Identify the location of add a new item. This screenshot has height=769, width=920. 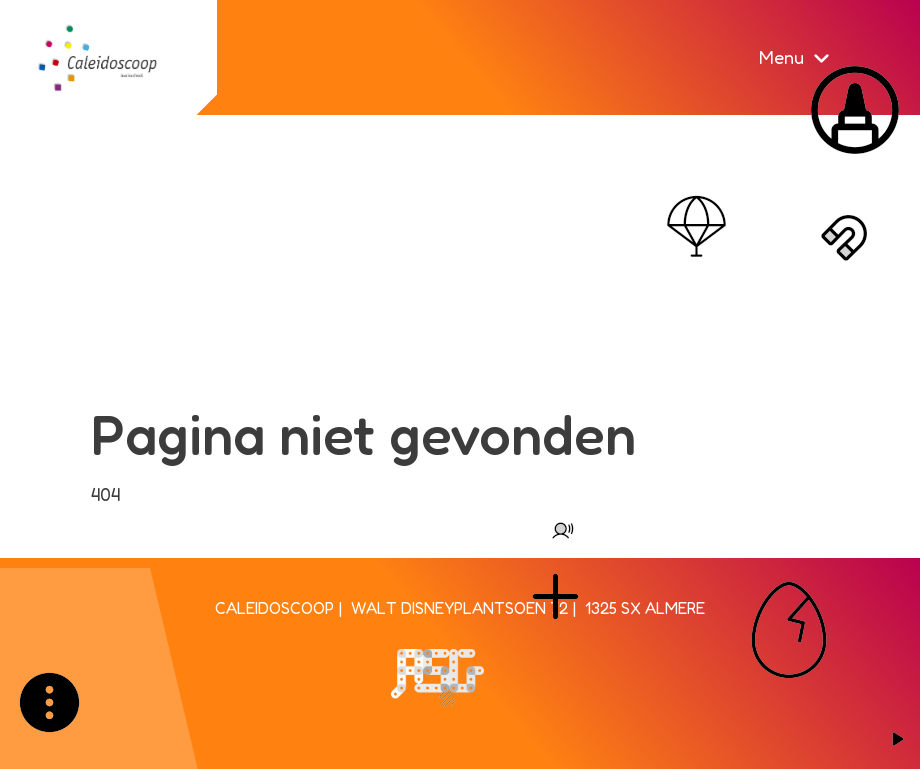
(555, 596).